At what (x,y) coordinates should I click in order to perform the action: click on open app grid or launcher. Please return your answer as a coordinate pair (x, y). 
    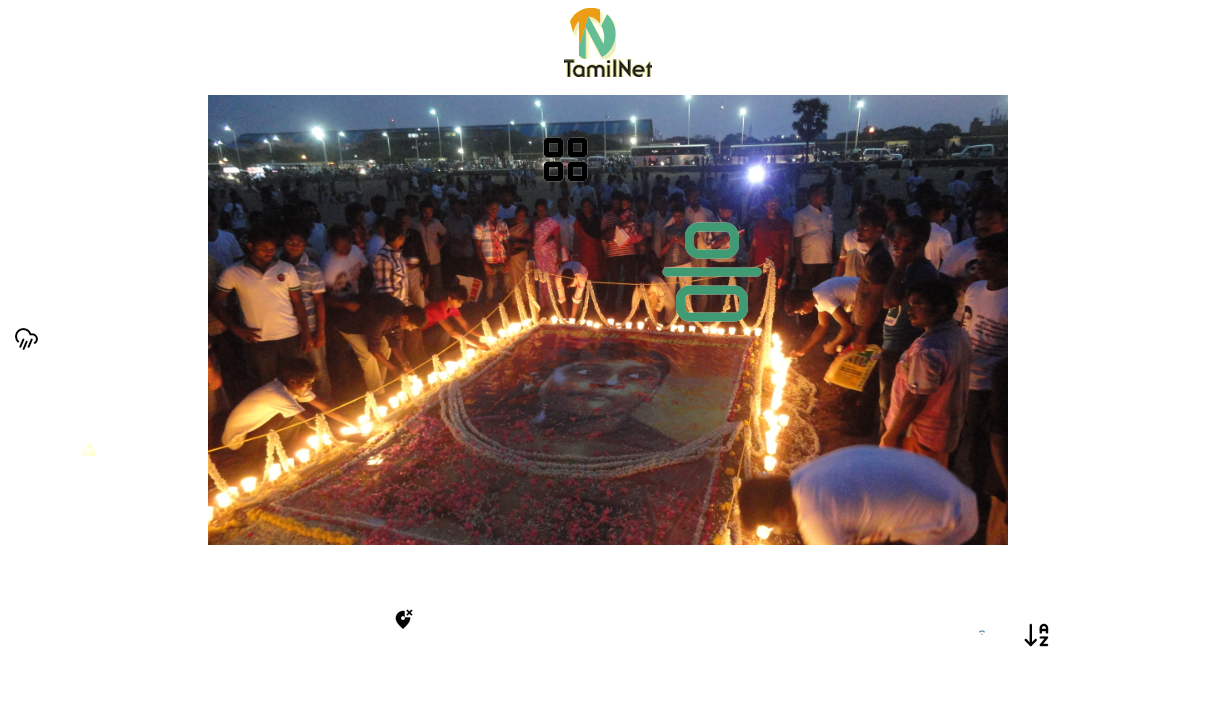
    Looking at the image, I should click on (565, 159).